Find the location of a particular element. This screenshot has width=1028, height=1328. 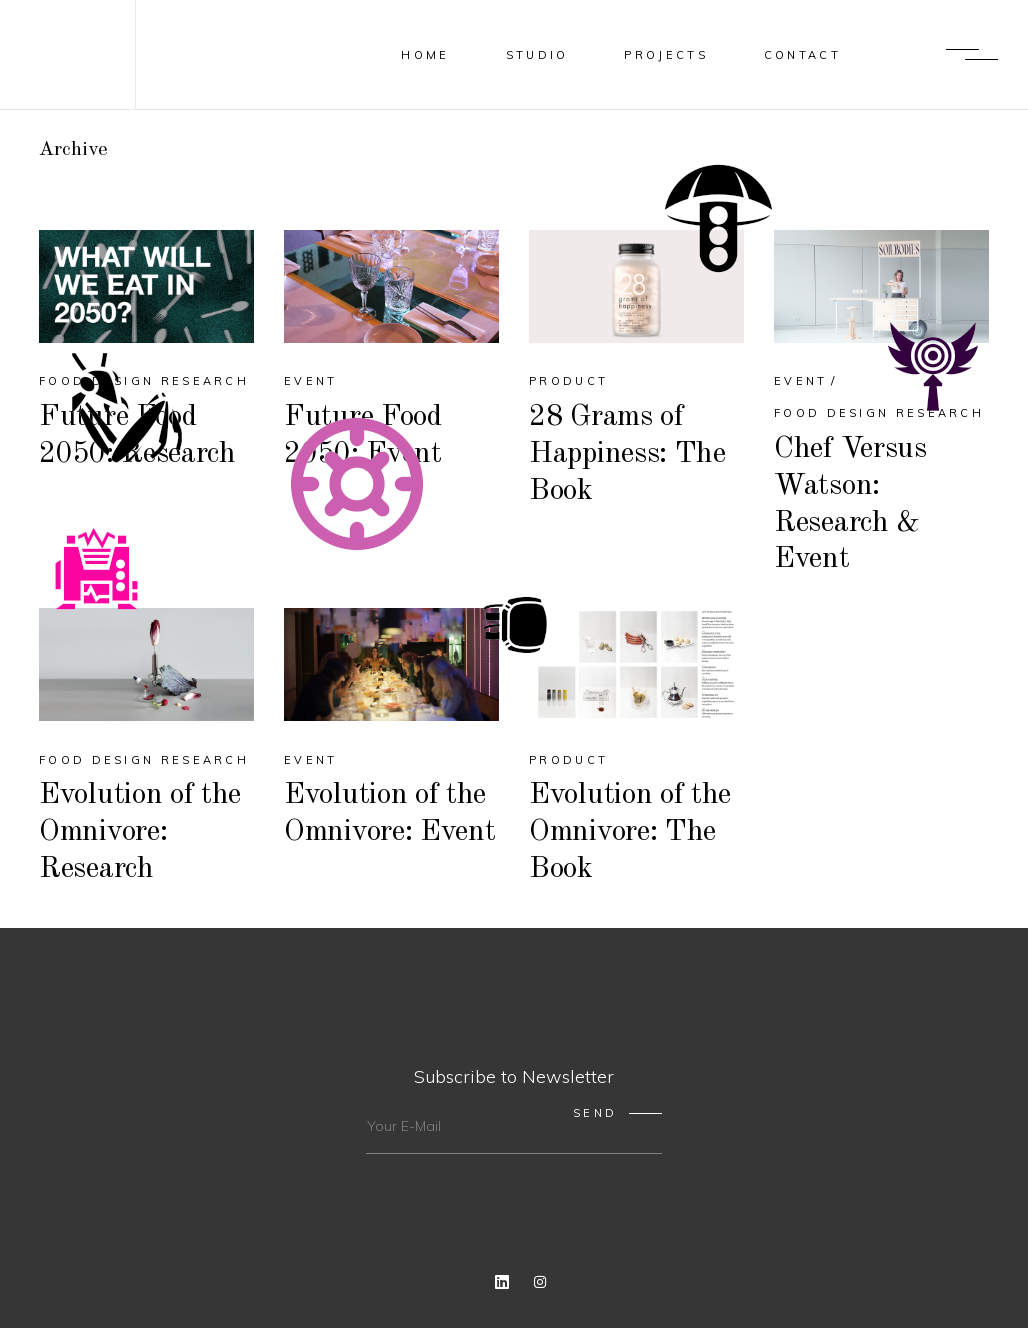

select knee pad equipment for your character is located at coordinates (515, 625).